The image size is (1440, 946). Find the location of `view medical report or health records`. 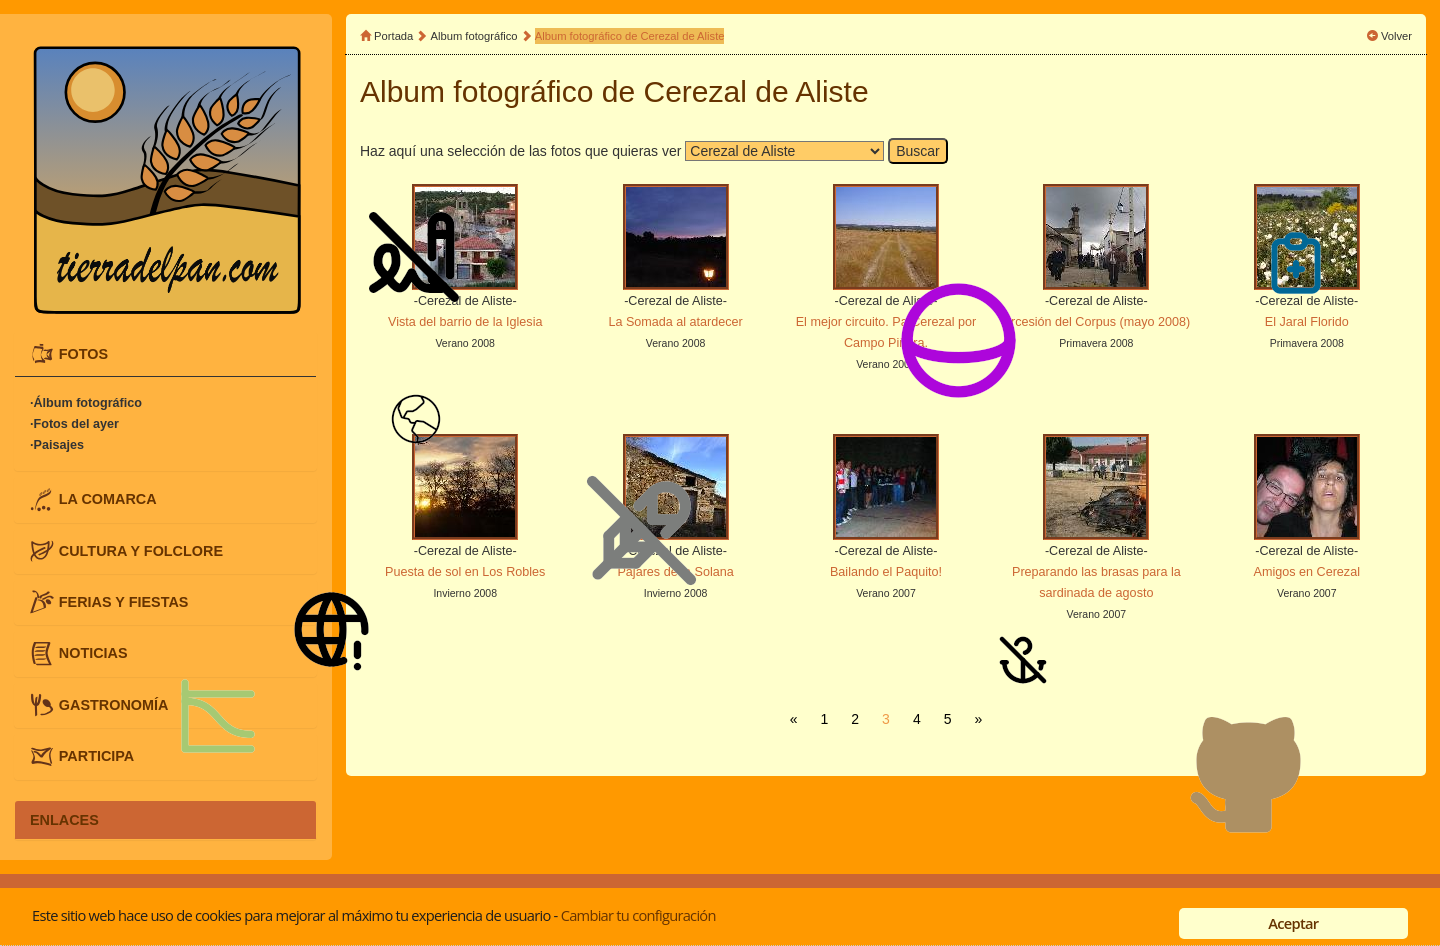

view medical report or health records is located at coordinates (1296, 263).